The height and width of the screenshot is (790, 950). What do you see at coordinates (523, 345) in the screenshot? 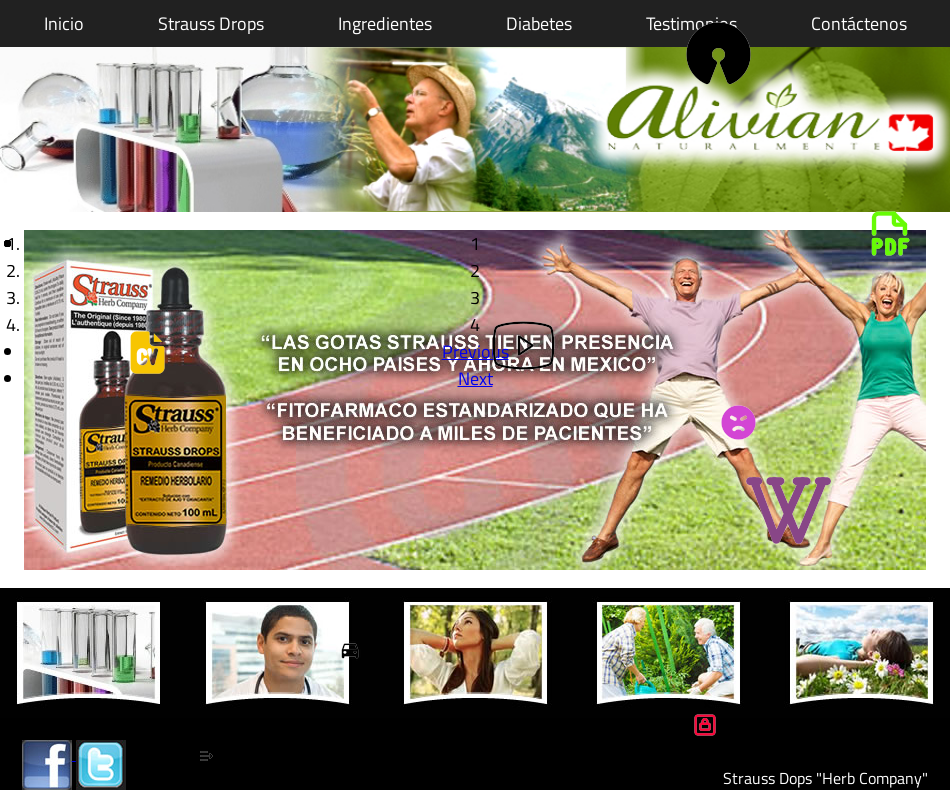
I see `open YouTube` at bounding box center [523, 345].